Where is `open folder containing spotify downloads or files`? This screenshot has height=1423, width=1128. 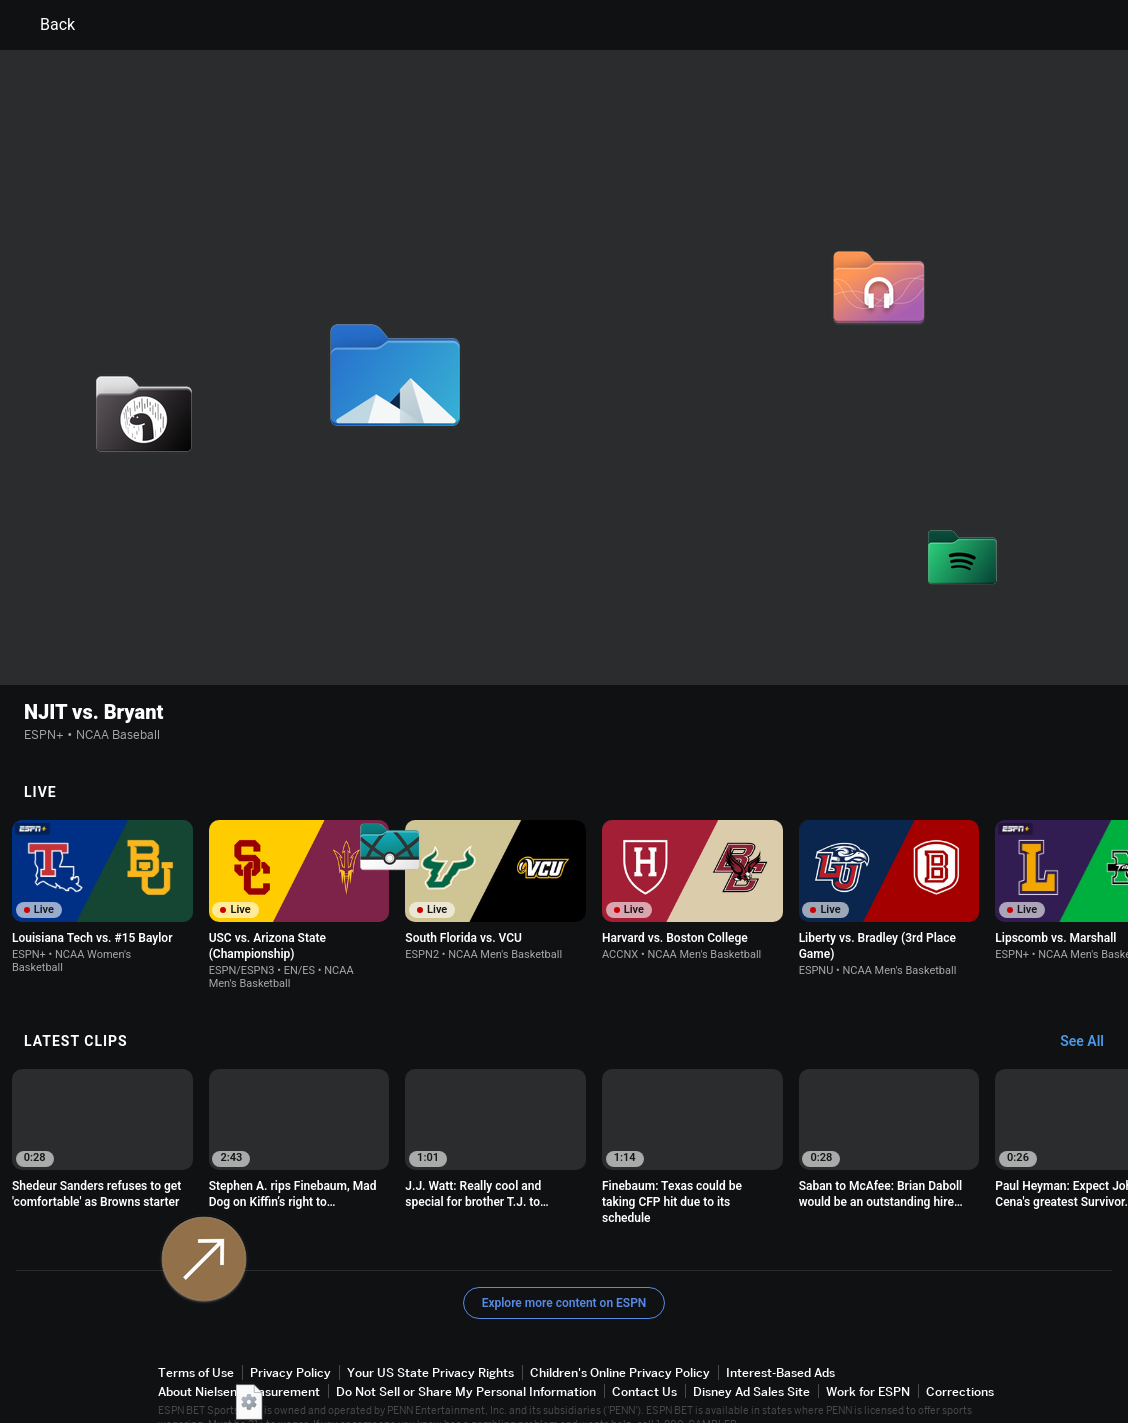
open folder containing spotify downloads or files is located at coordinates (962, 559).